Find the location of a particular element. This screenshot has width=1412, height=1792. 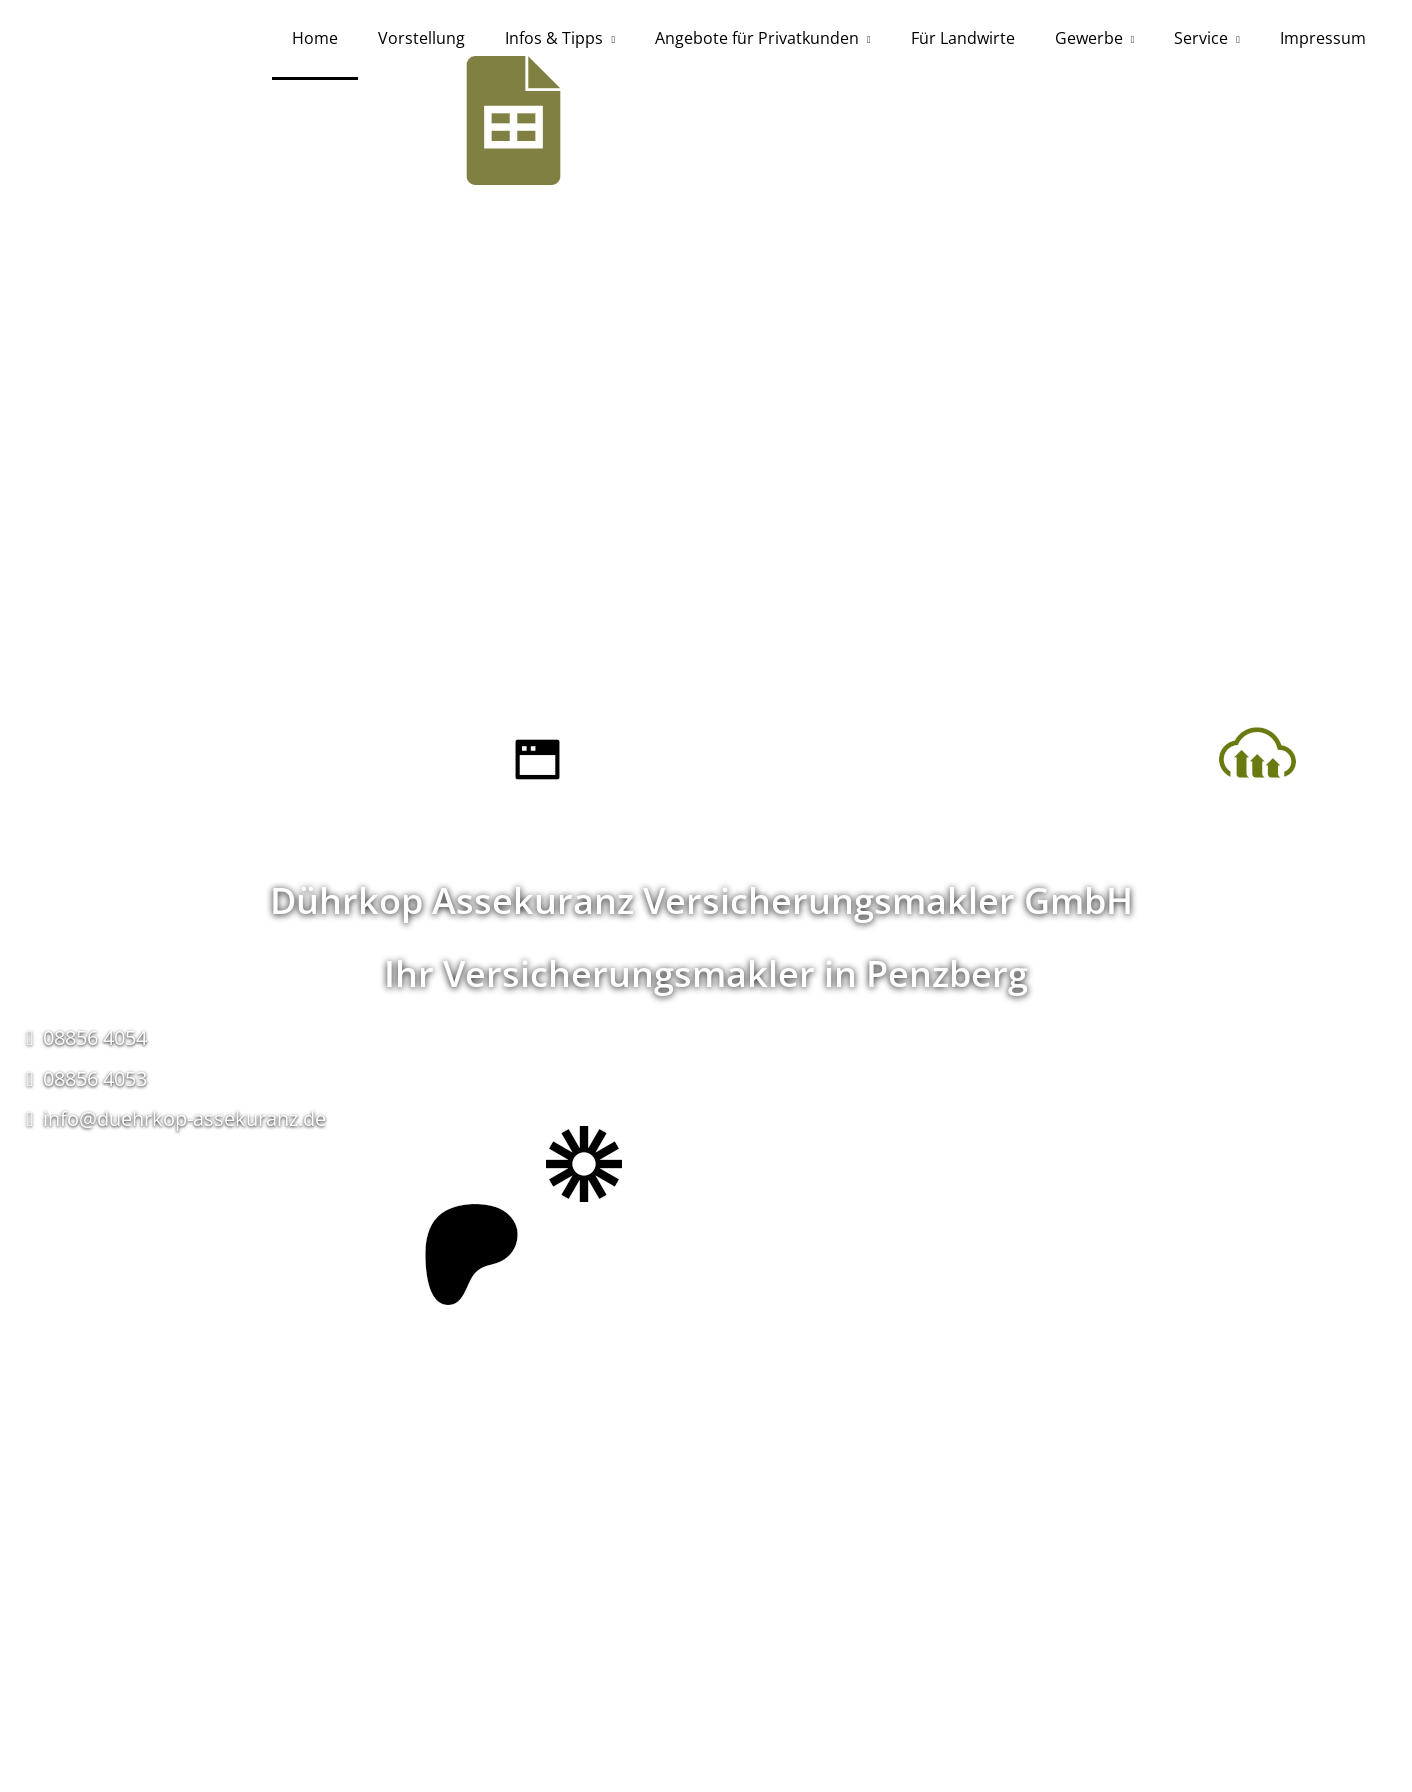

open a new window is located at coordinates (537, 759).